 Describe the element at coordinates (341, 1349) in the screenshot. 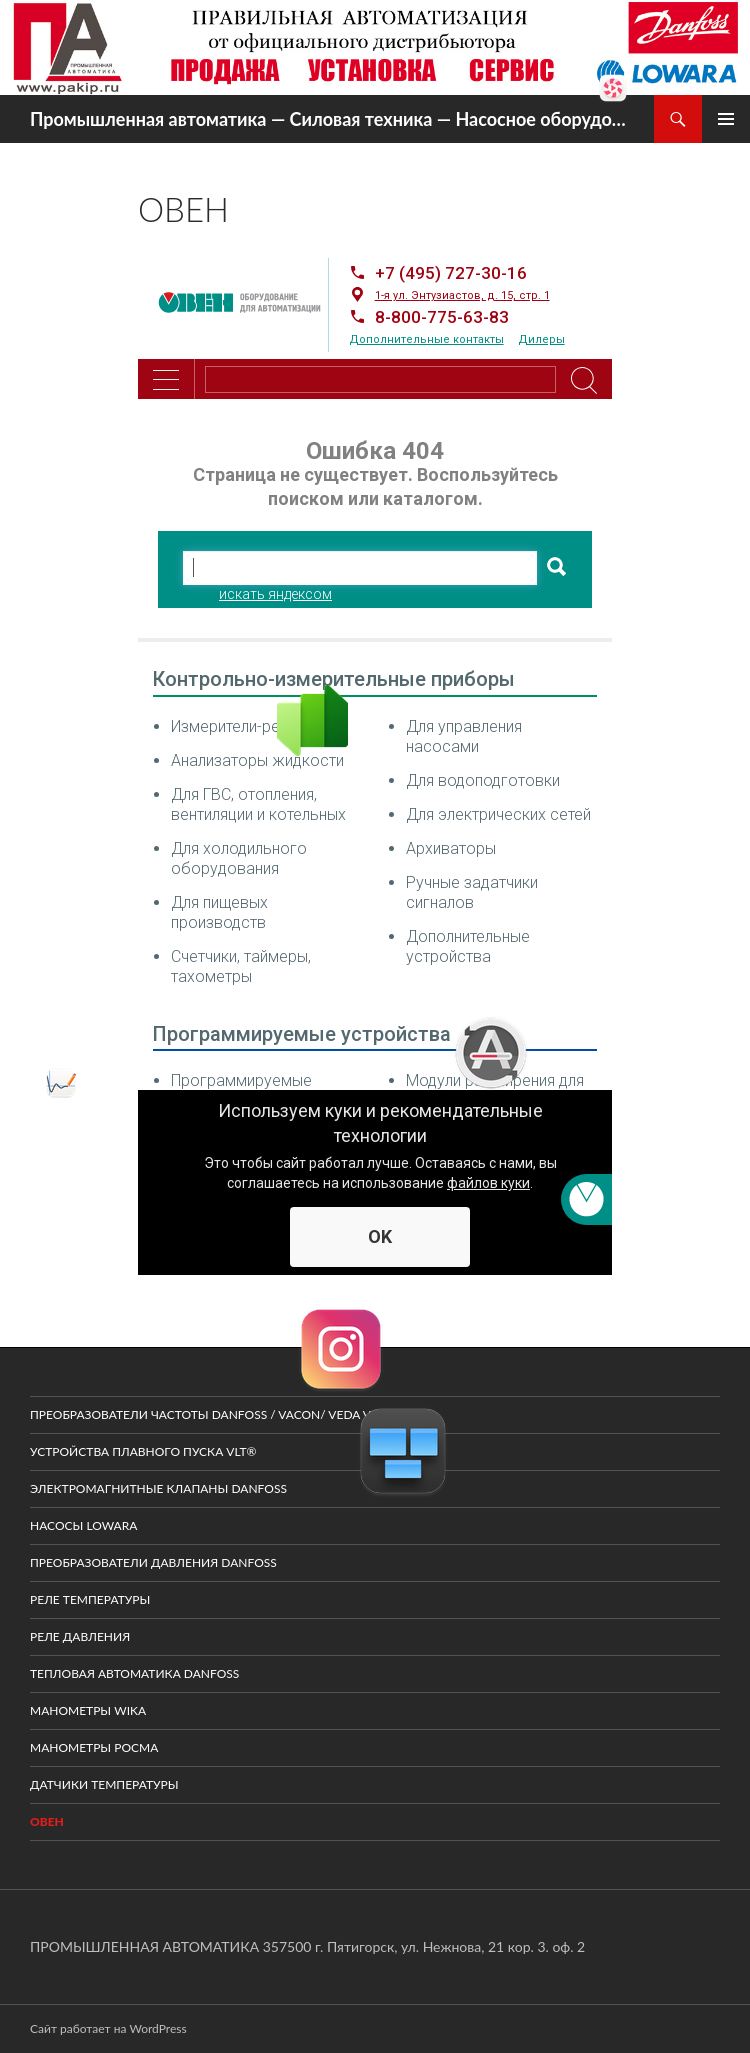

I see `open the Instagram app` at that location.